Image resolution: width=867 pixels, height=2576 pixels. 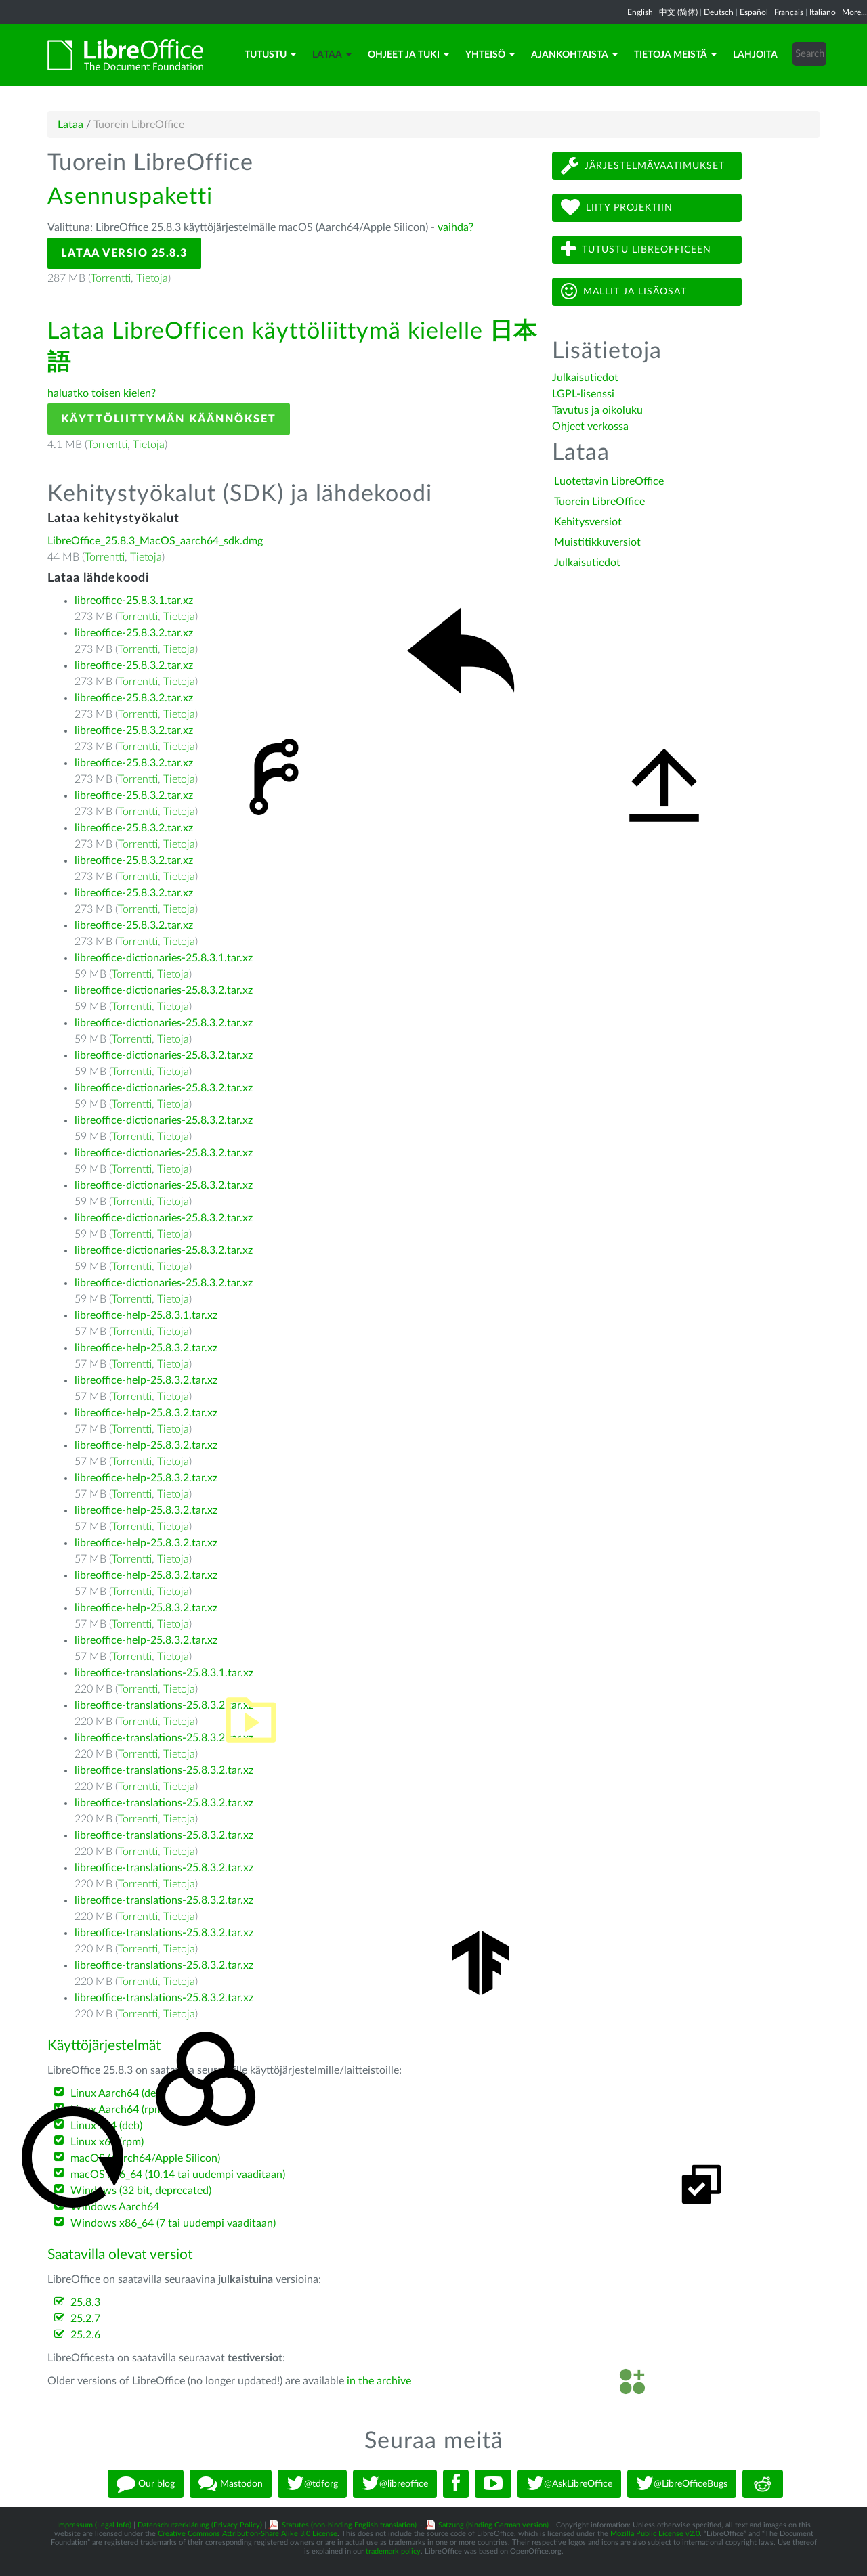 I want to click on adjust color filter settings, so click(x=205, y=2084).